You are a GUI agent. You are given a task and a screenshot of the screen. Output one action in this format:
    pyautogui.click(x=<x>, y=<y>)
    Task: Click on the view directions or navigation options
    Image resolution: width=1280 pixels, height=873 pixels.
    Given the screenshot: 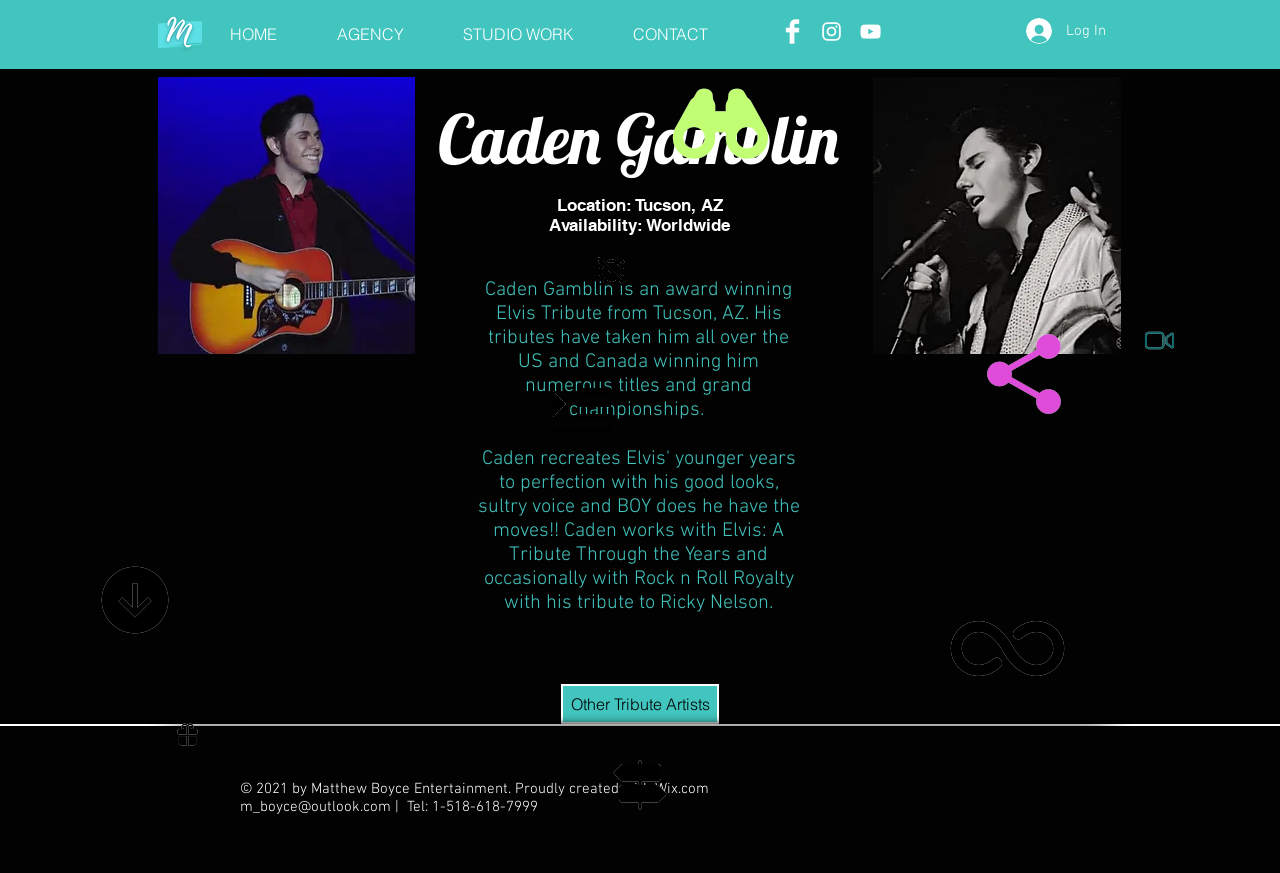 What is the action you would take?
    pyautogui.click(x=640, y=785)
    